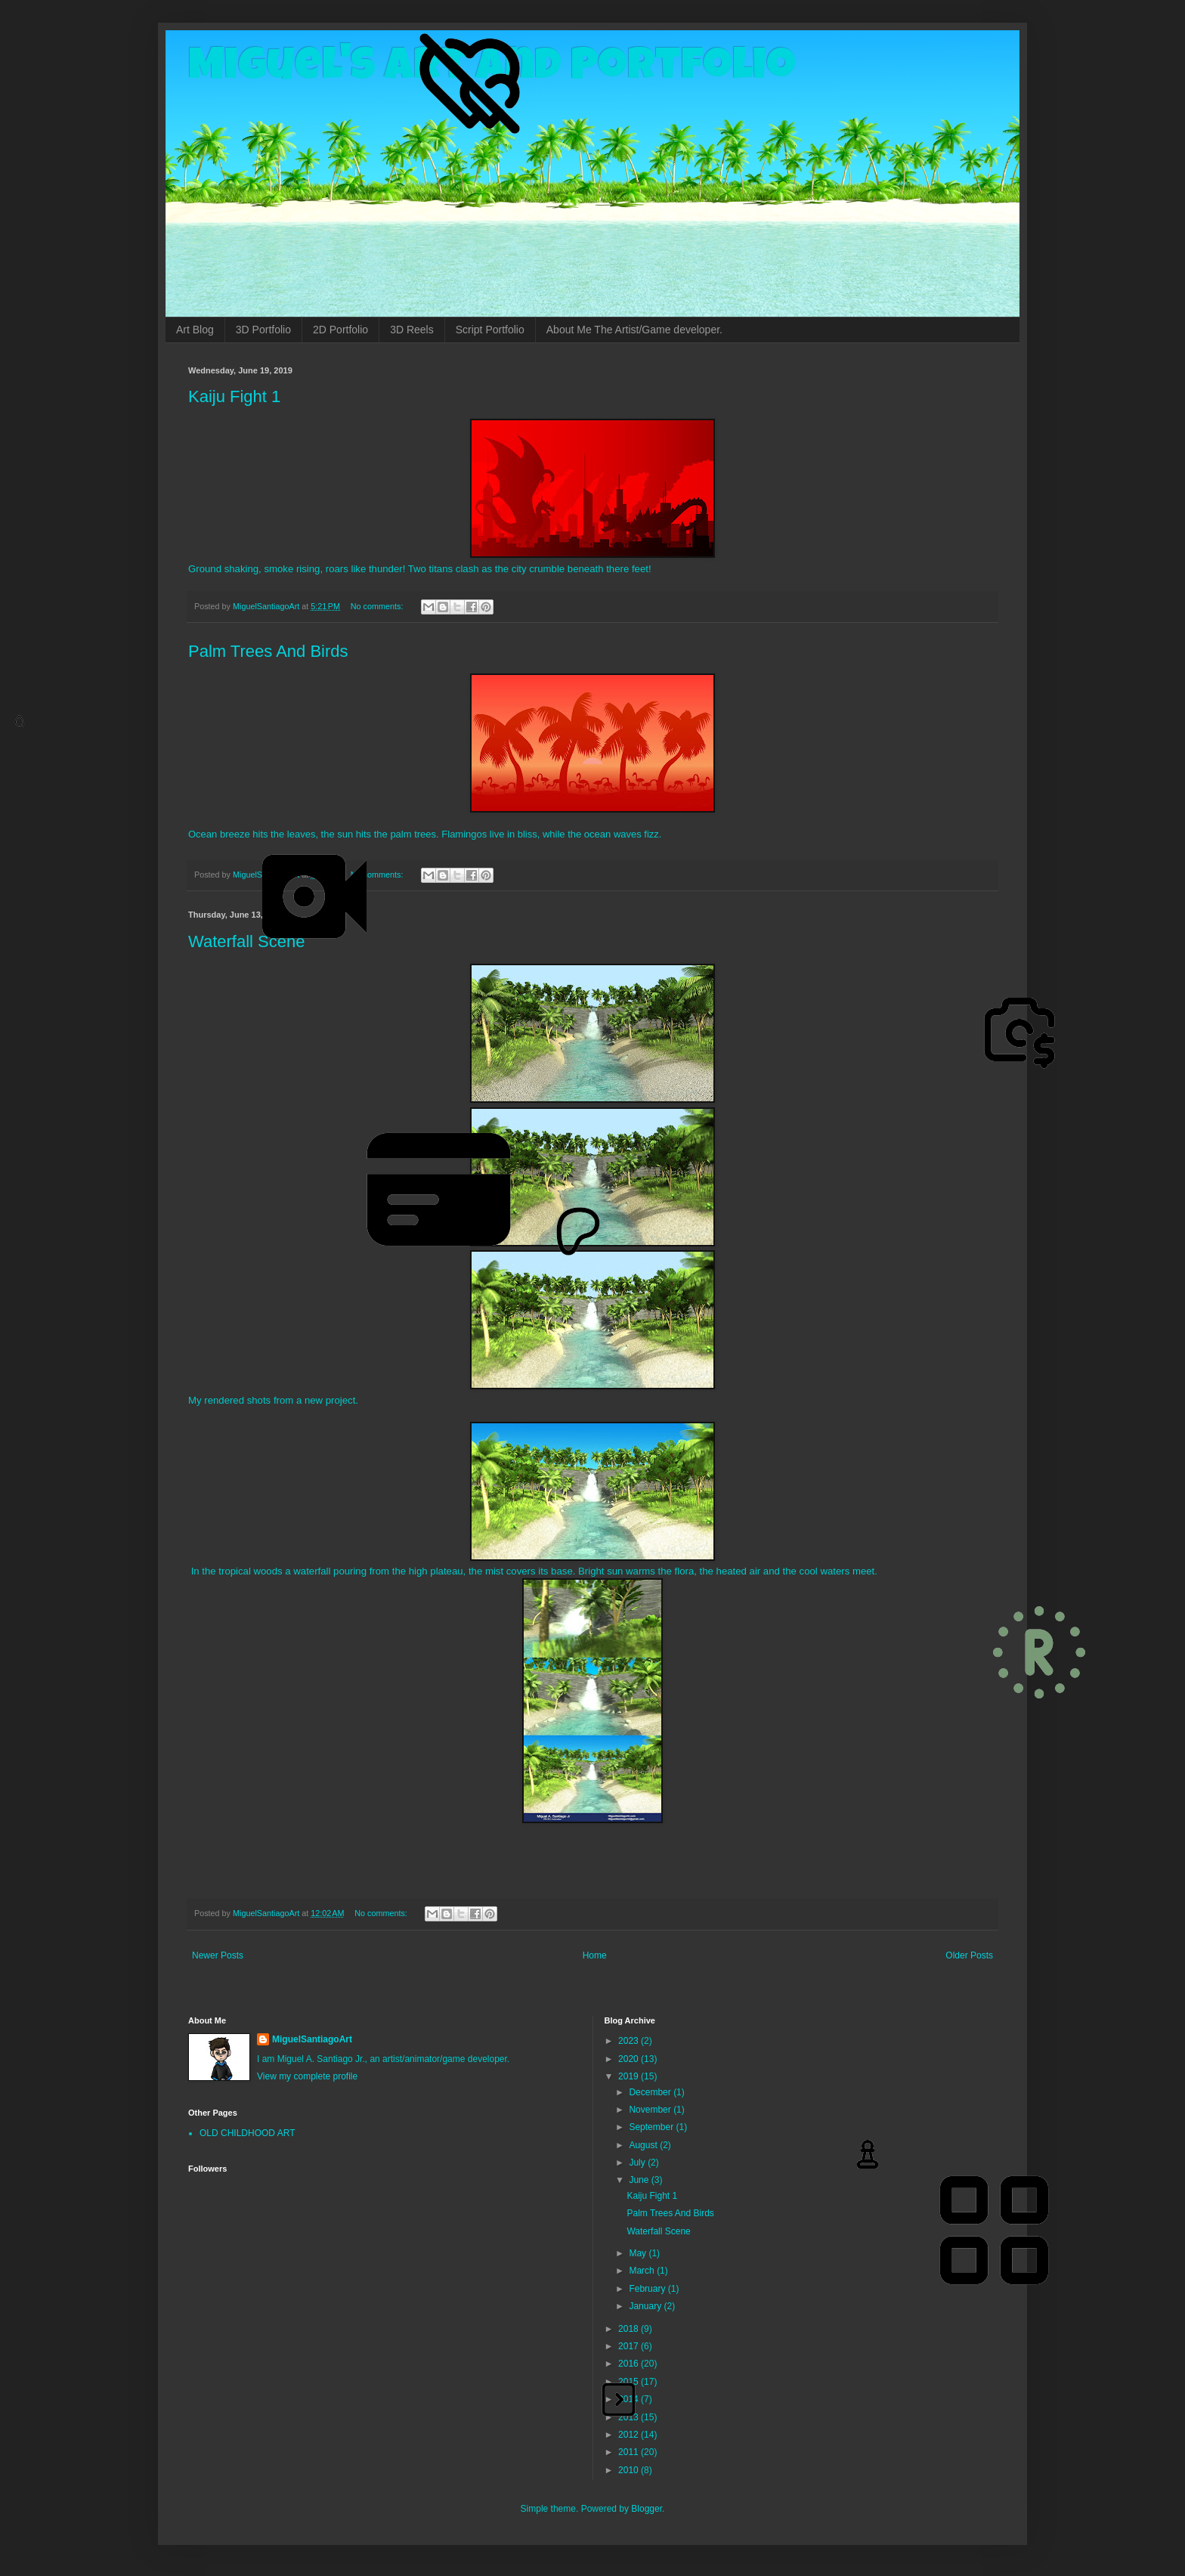  What do you see at coordinates (314, 896) in the screenshot?
I see `start recording a video` at bounding box center [314, 896].